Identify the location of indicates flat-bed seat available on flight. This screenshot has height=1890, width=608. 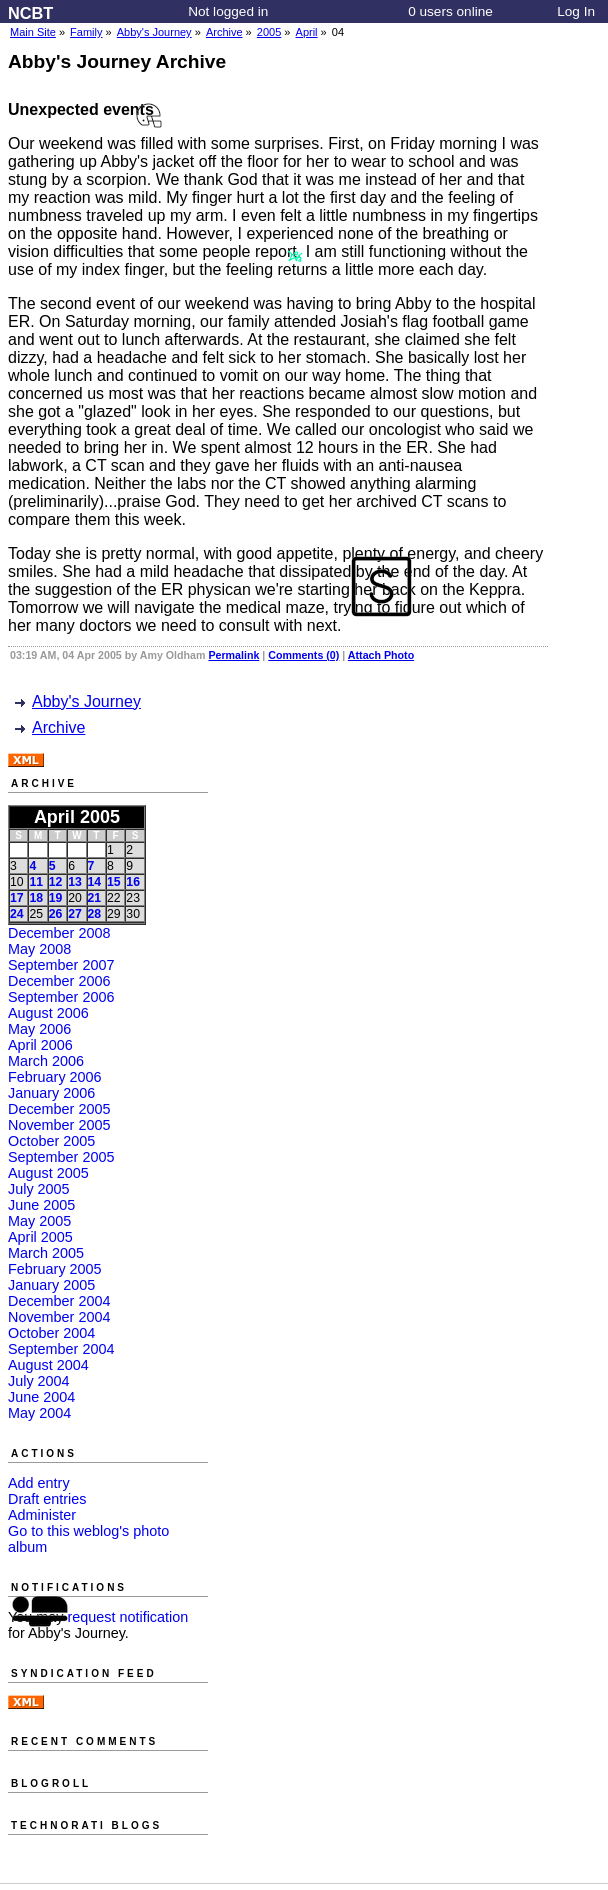
(40, 1610).